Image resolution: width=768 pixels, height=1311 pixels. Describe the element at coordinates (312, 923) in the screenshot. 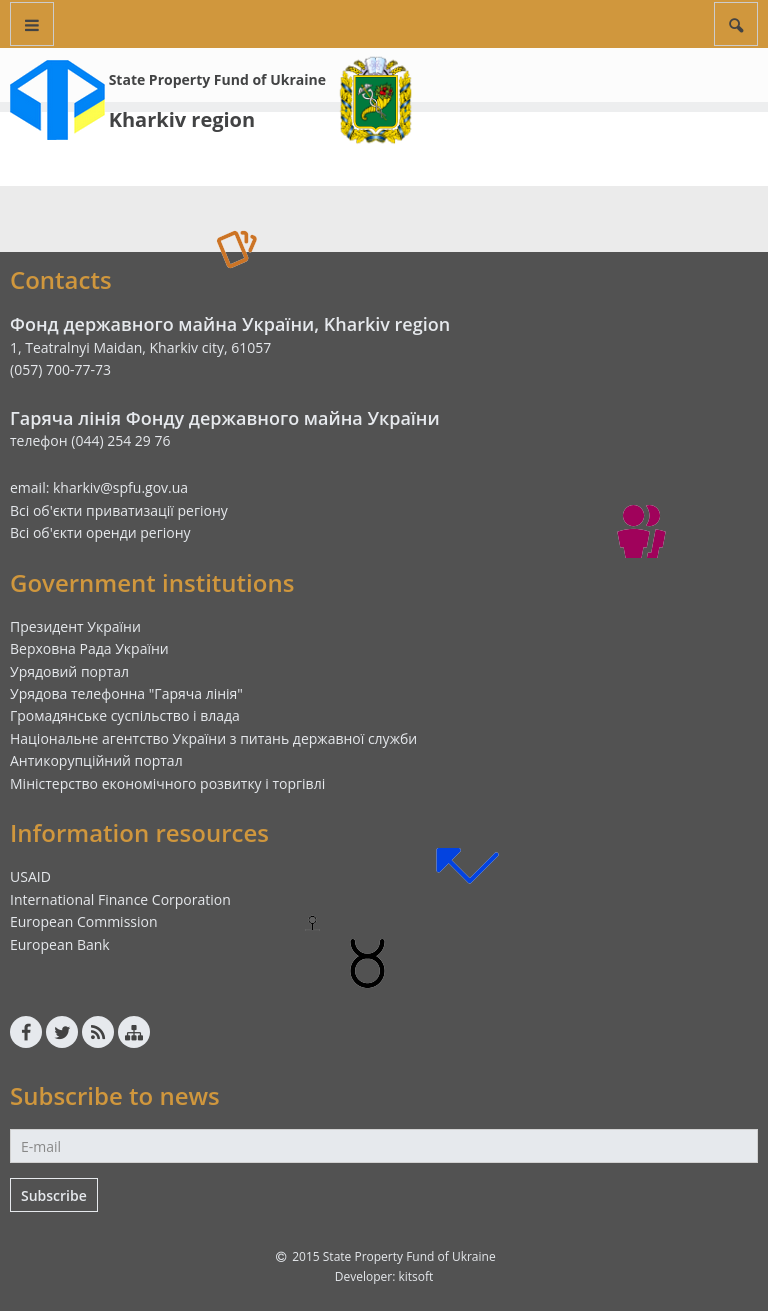

I see `mark a location on the map` at that location.